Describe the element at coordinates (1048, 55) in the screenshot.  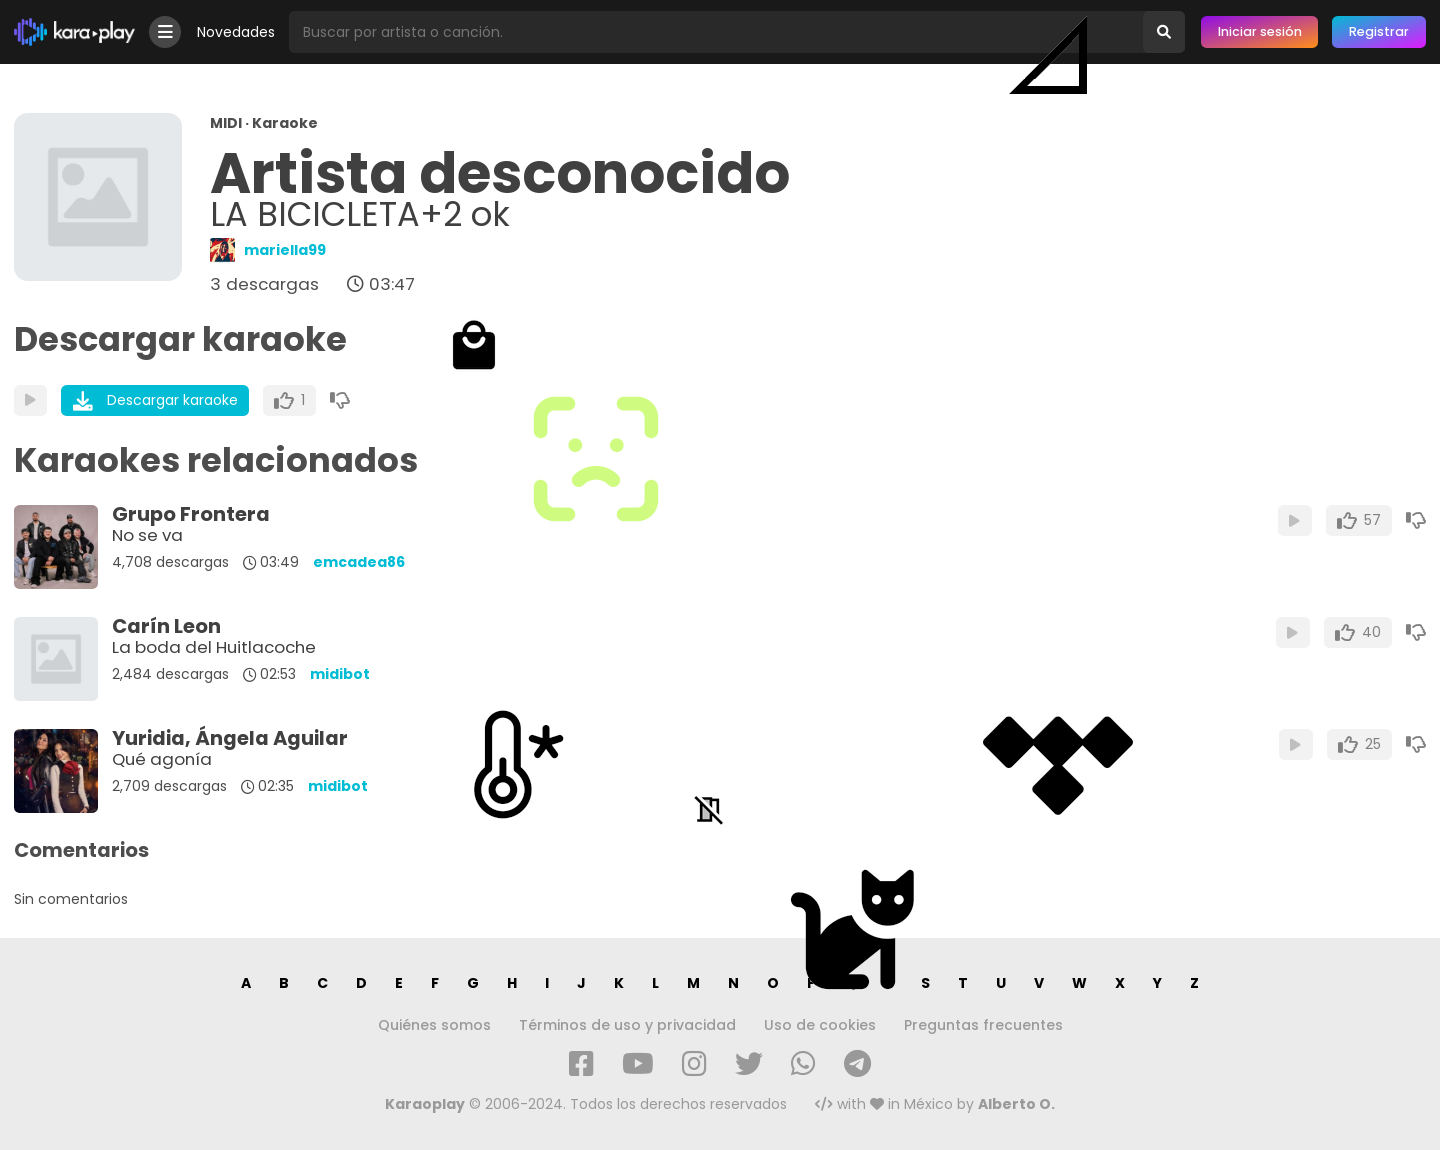
I see `indicates no cellular signal available` at that location.